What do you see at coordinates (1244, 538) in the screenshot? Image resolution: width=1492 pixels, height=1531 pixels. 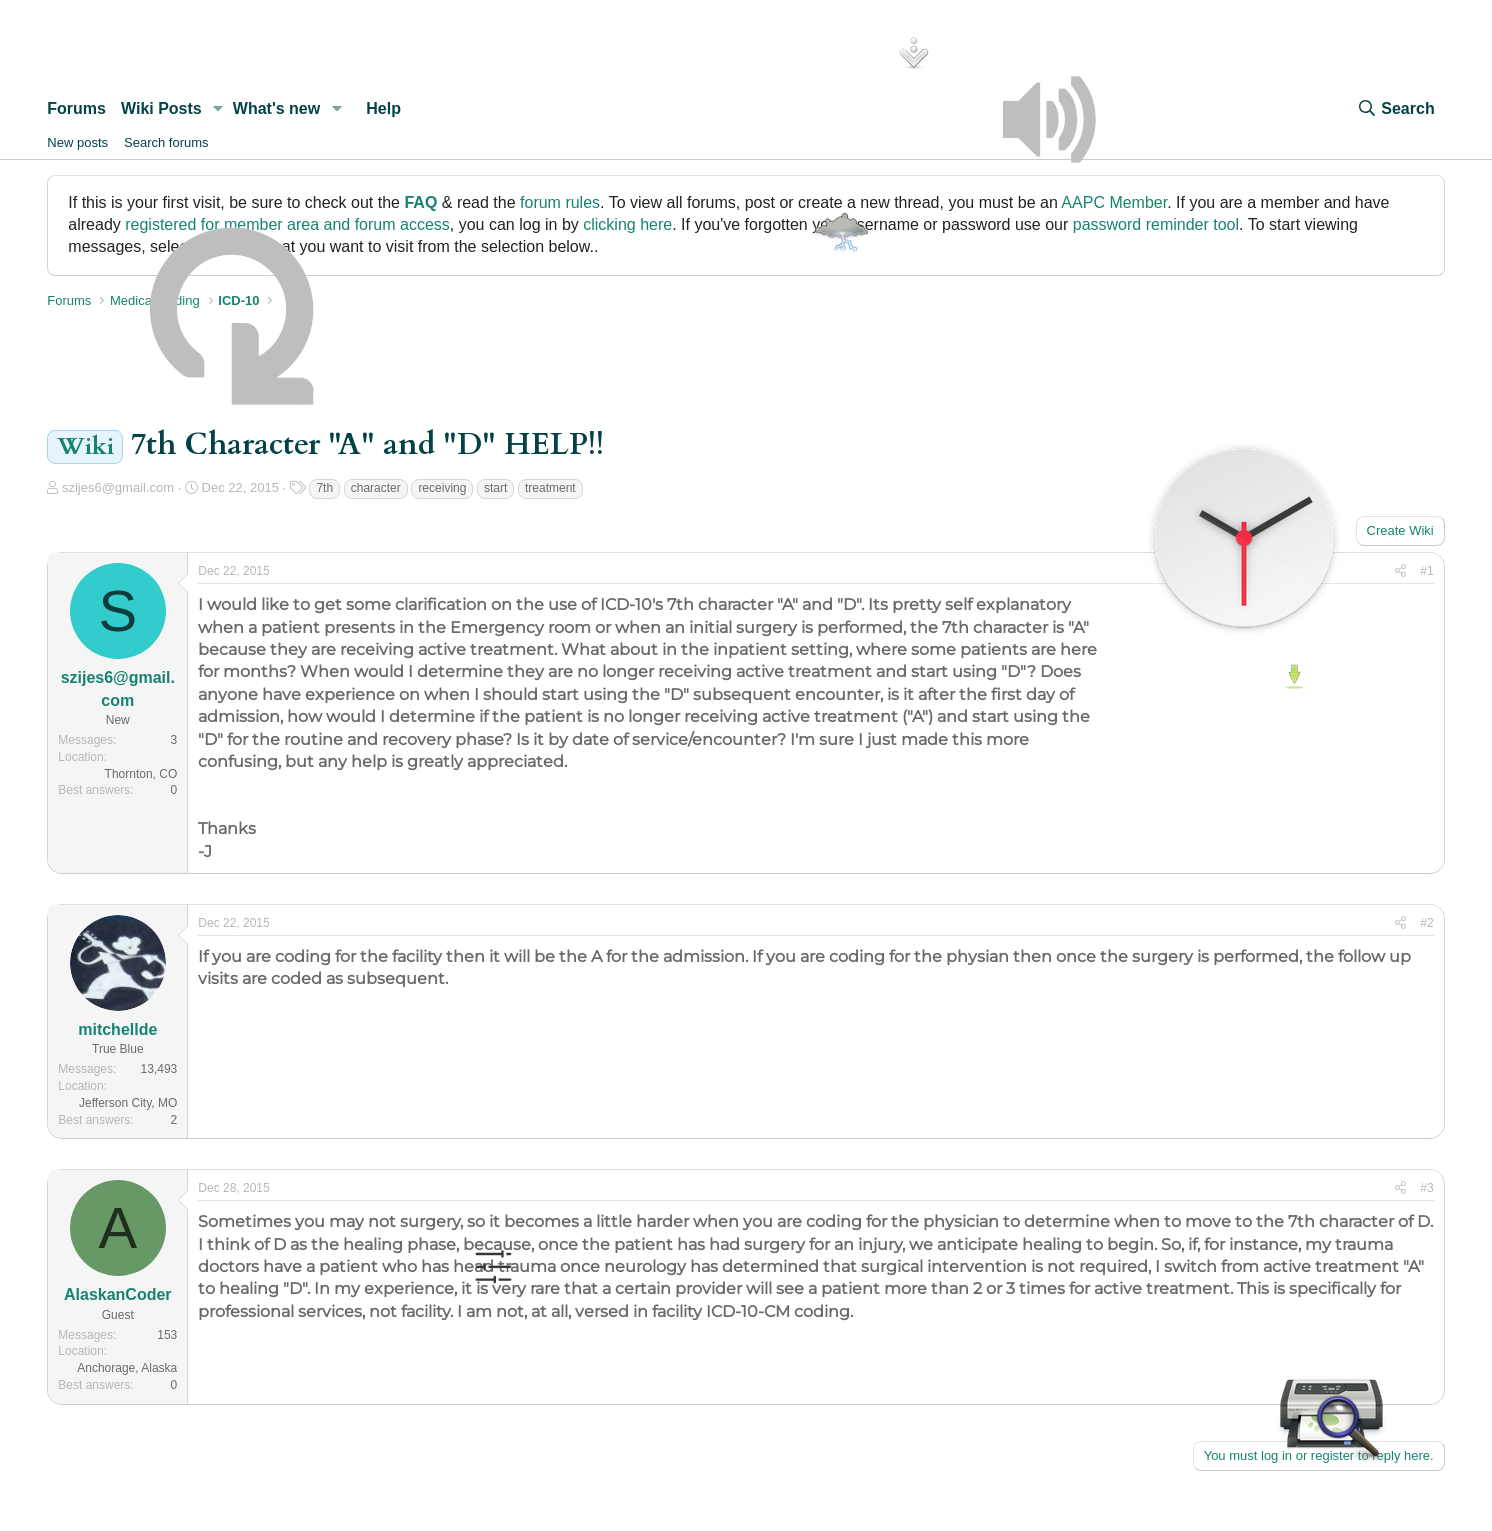 I see `access recently opened files and folders` at bounding box center [1244, 538].